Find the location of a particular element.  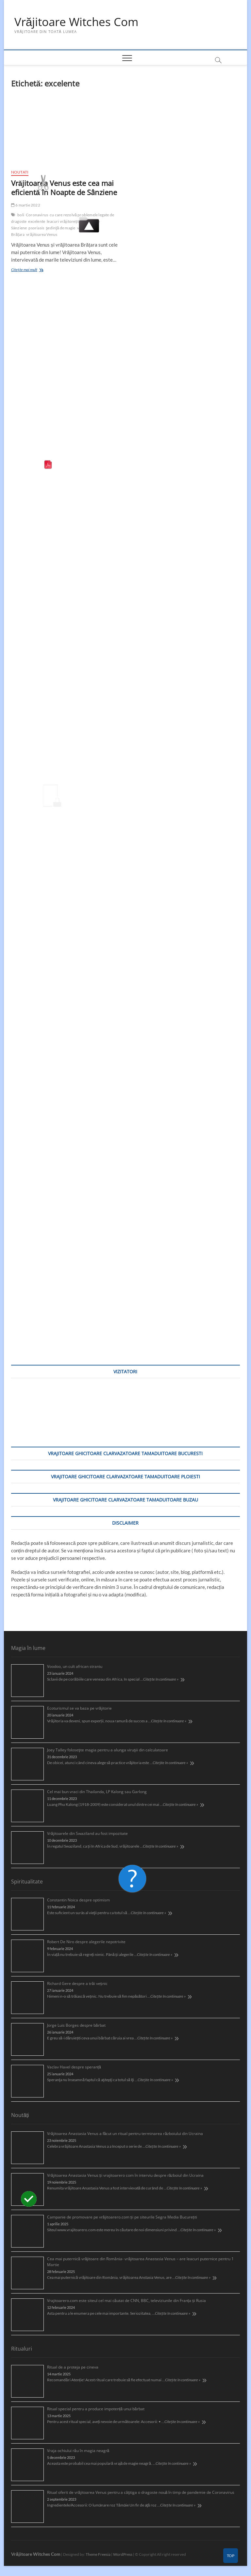

cut selected content to clipboard is located at coordinates (43, 182).